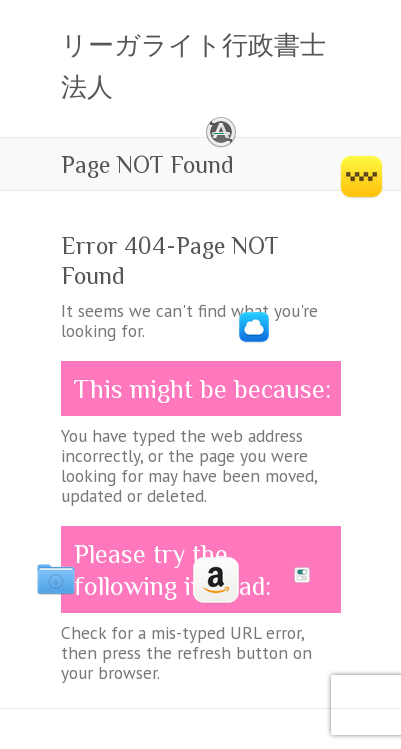 Image resolution: width=401 pixels, height=749 pixels. What do you see at coordinates (221, 132) in the screenshot?
I see `check for available software updates` at bounding box center [221, 132].